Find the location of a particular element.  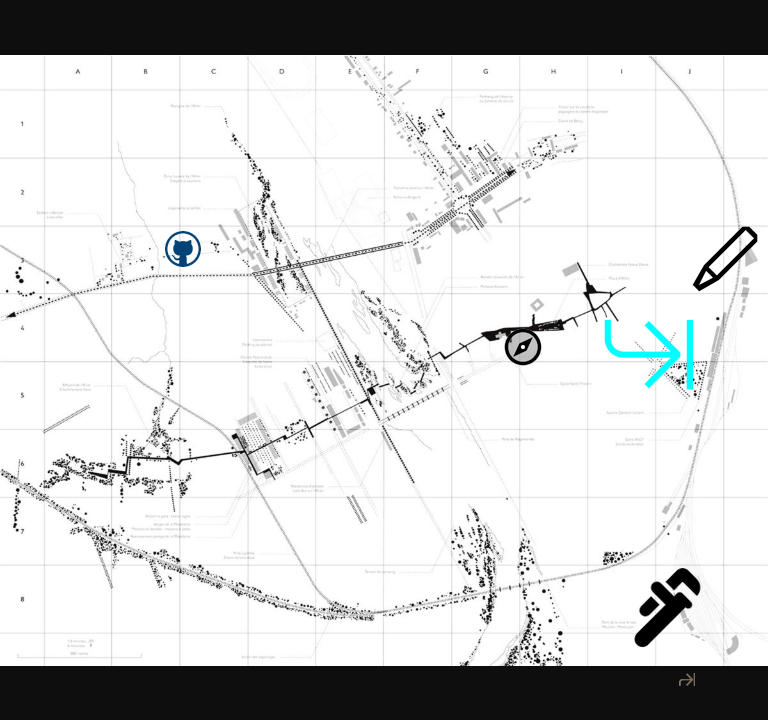

access plumbing services or information is located at coordinates (667, 607).